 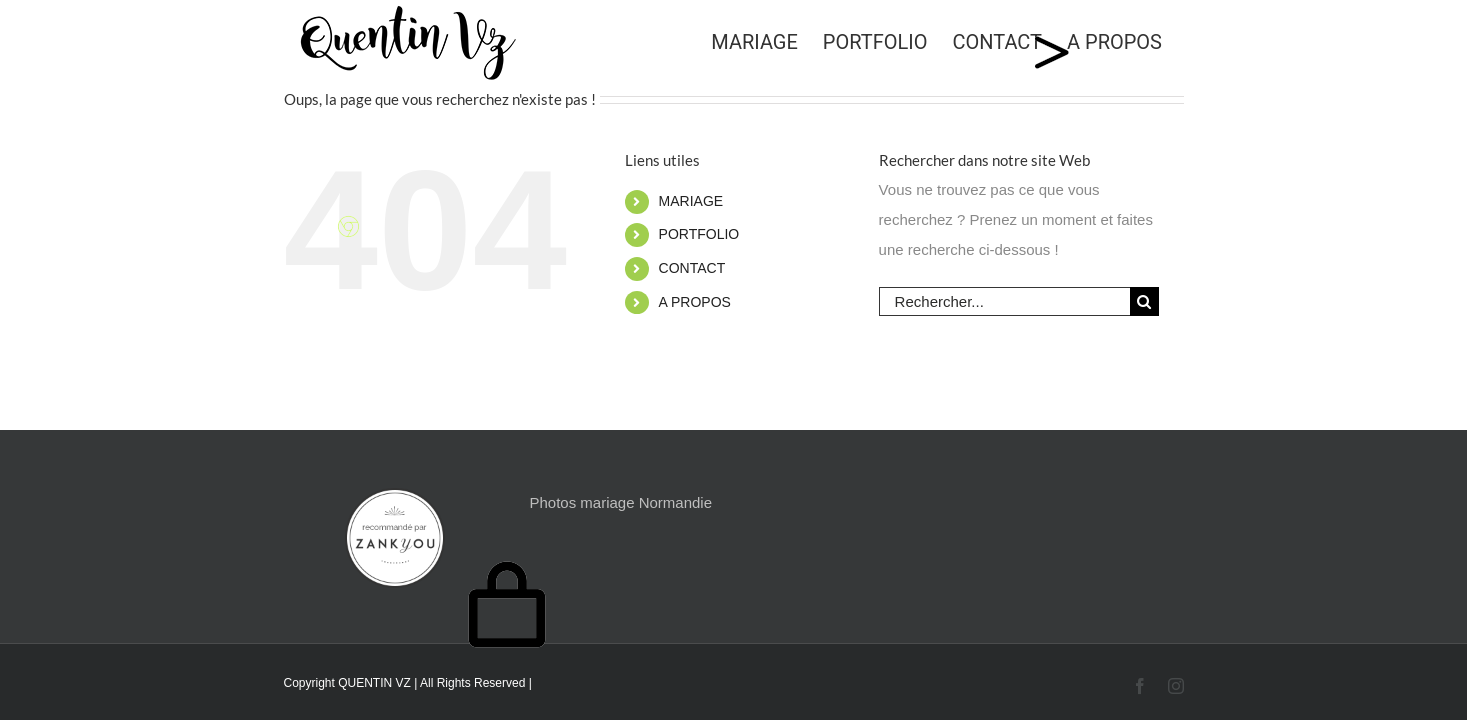 What do you see at coordinates (507, 609) in the screenshot?
I see `lock or secure this item` at bounding box center [507, 609].